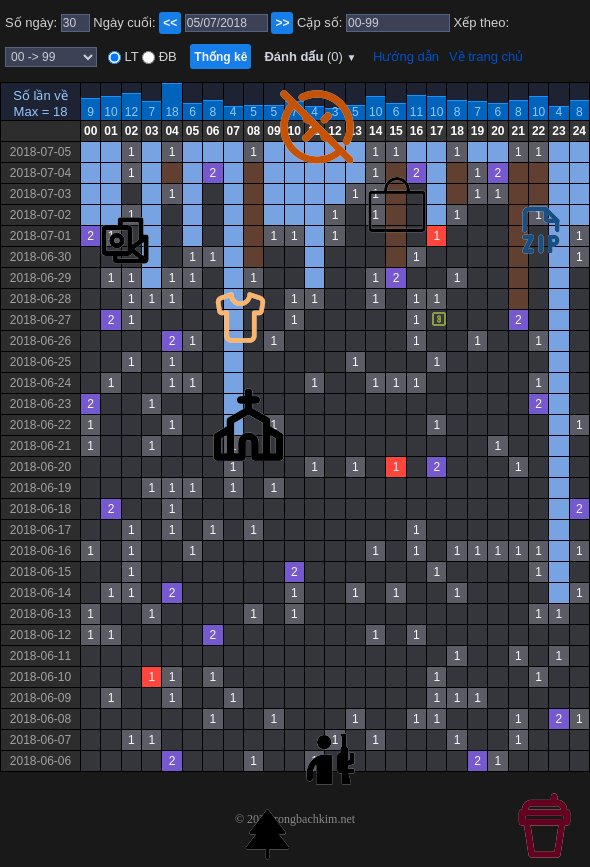  What do you see at coordinates (267, 834) in the screenshot?
I see `indicates a park or nature area on a map` at bounding box center [267, 834].